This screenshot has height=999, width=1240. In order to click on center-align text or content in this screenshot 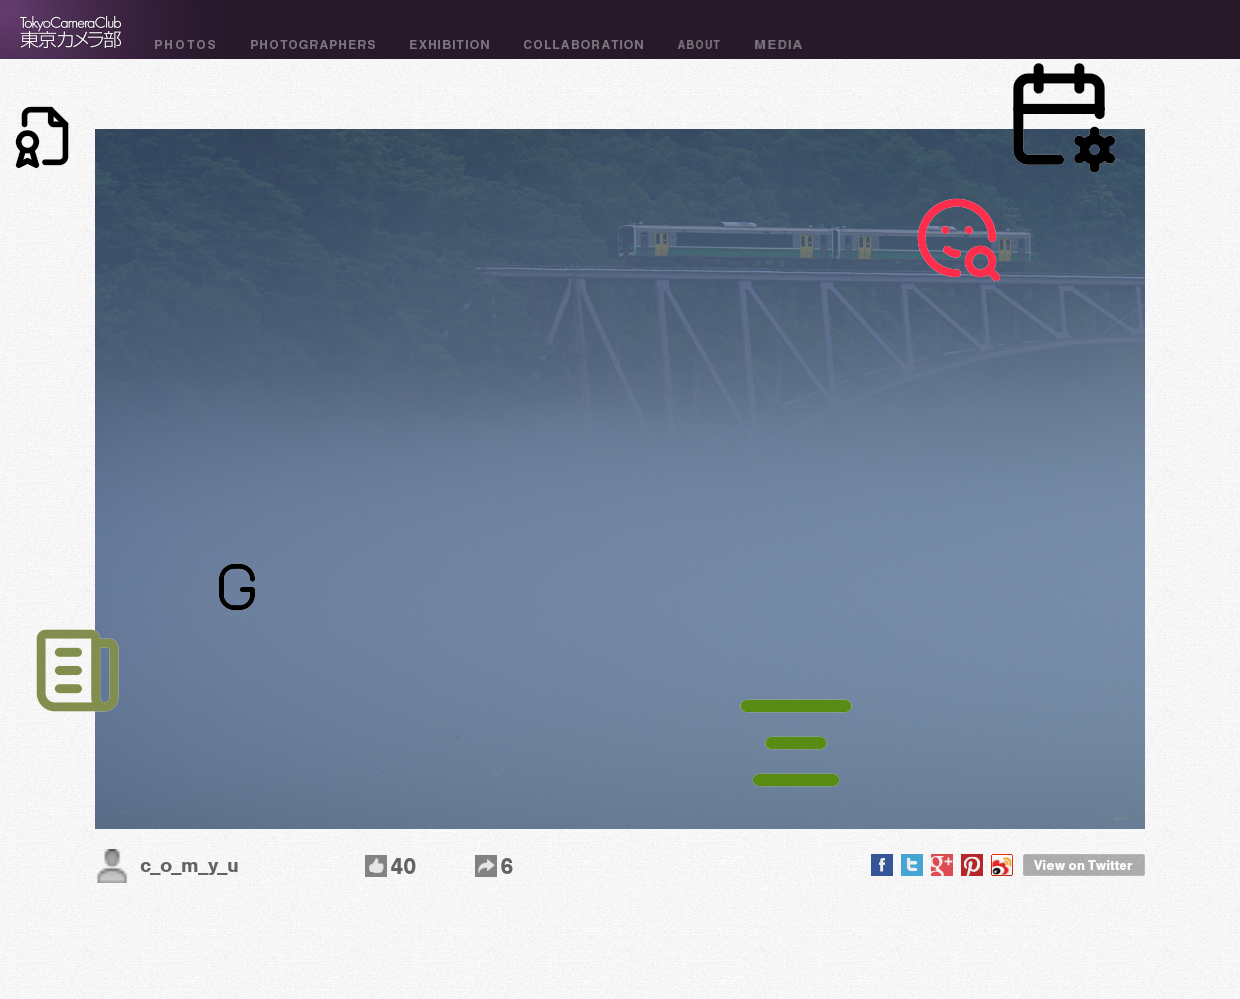, I will do `click(796, 743)`.